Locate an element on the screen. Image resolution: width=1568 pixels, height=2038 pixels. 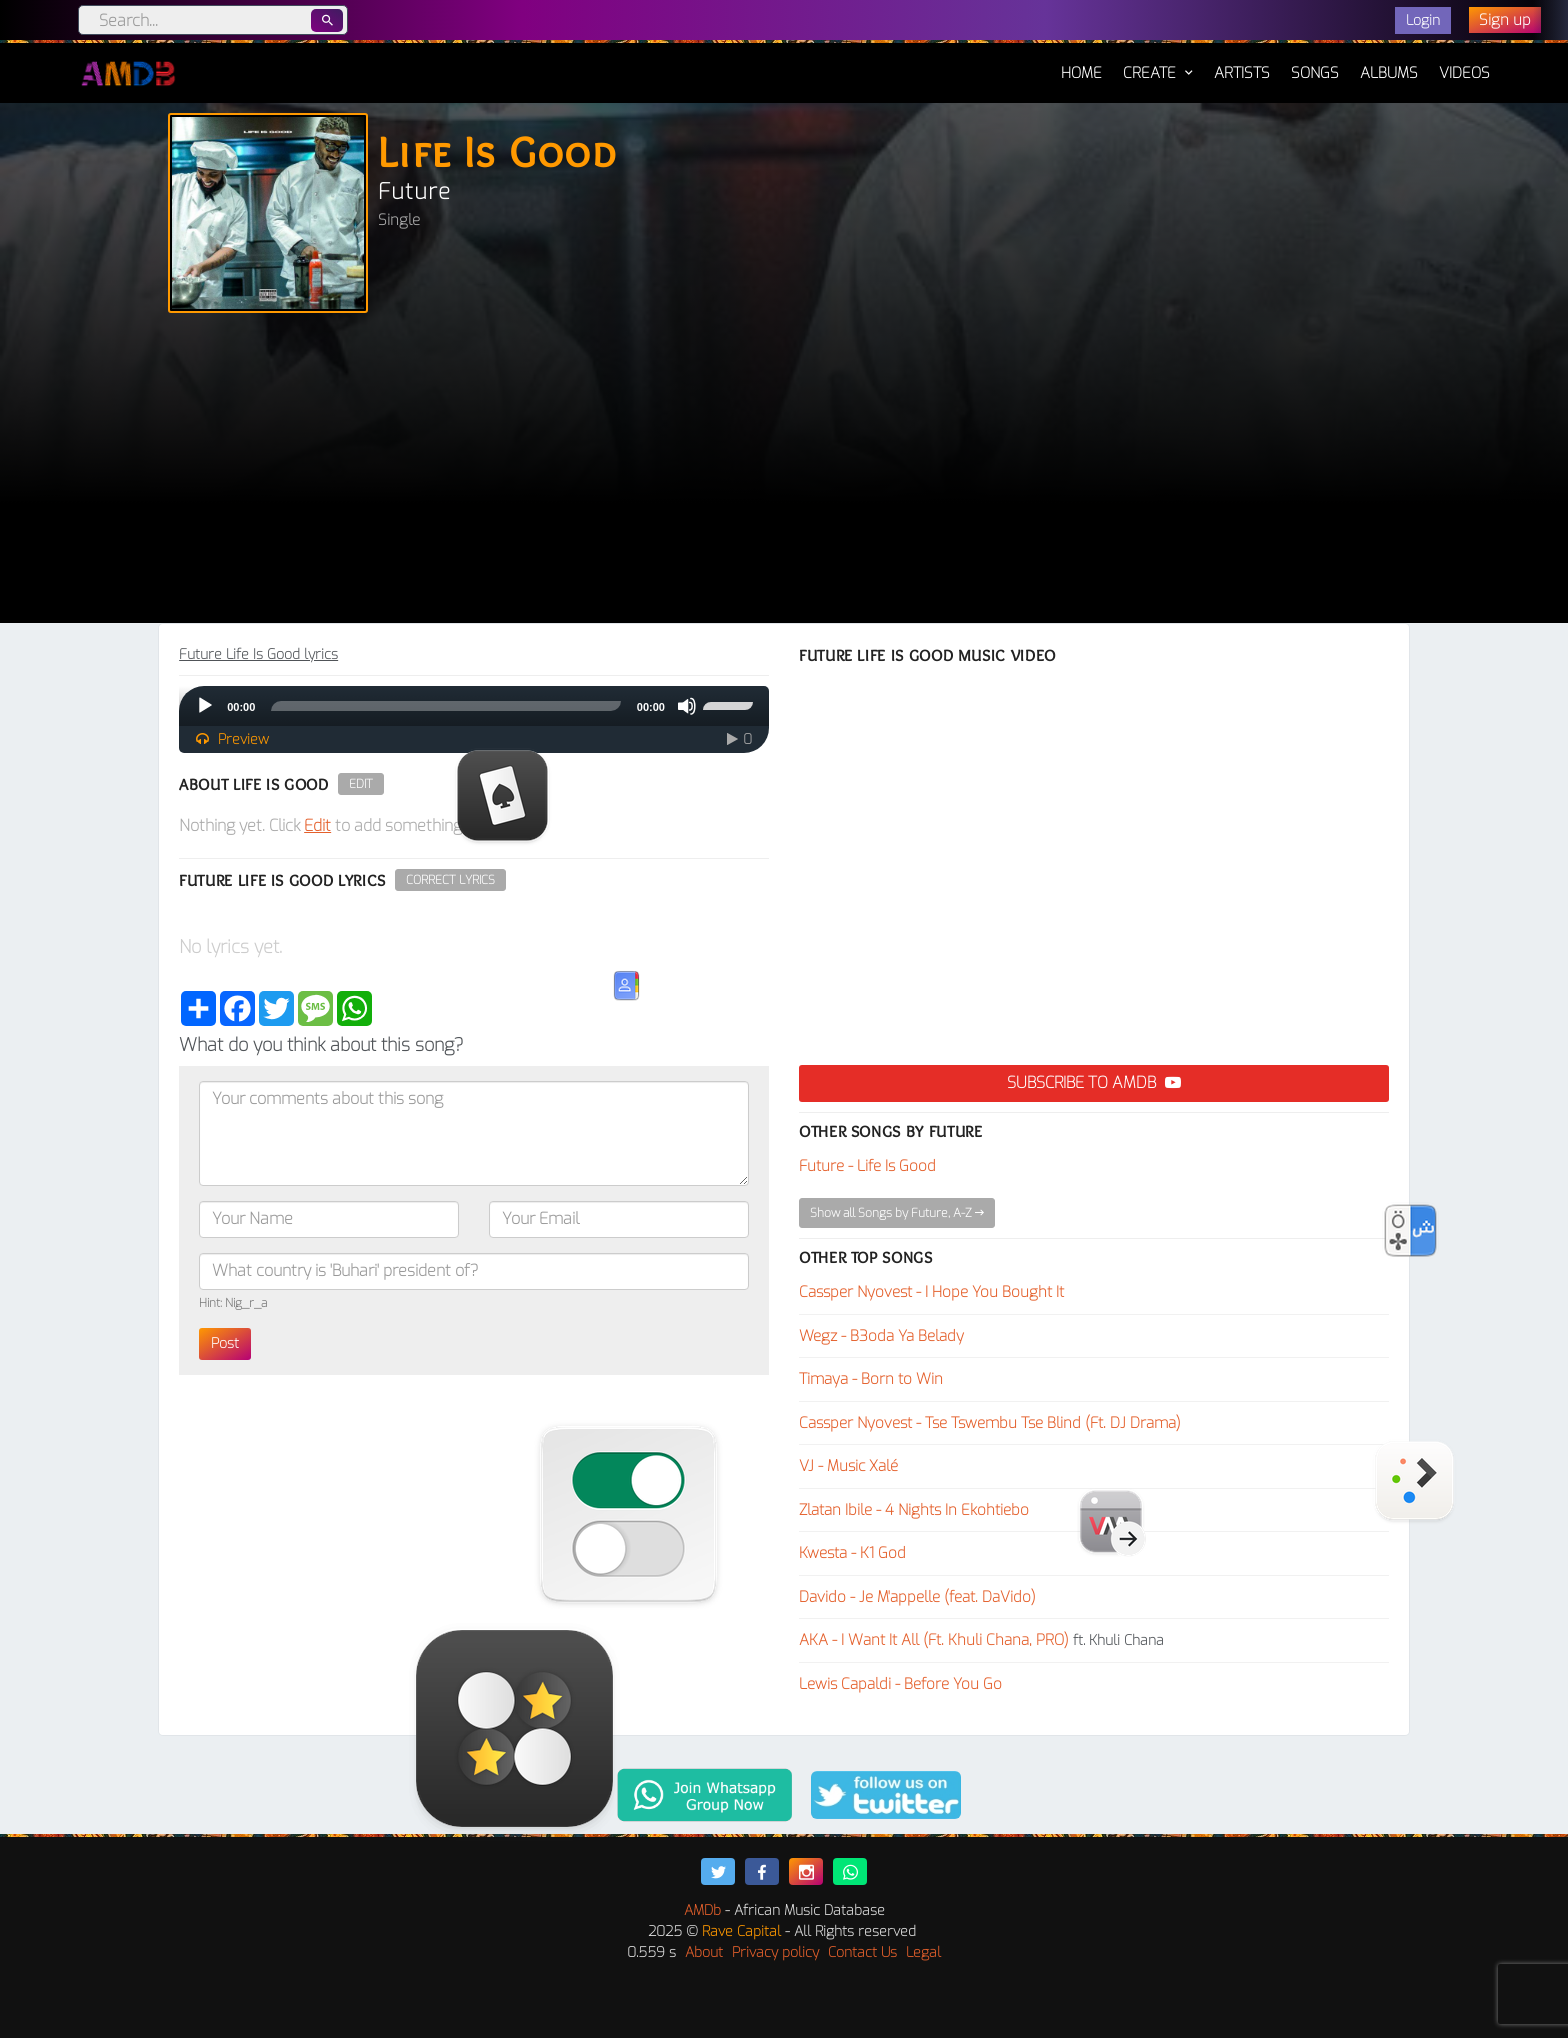
configure virtual machine migration settings is located at coordinates (1111, 1522).